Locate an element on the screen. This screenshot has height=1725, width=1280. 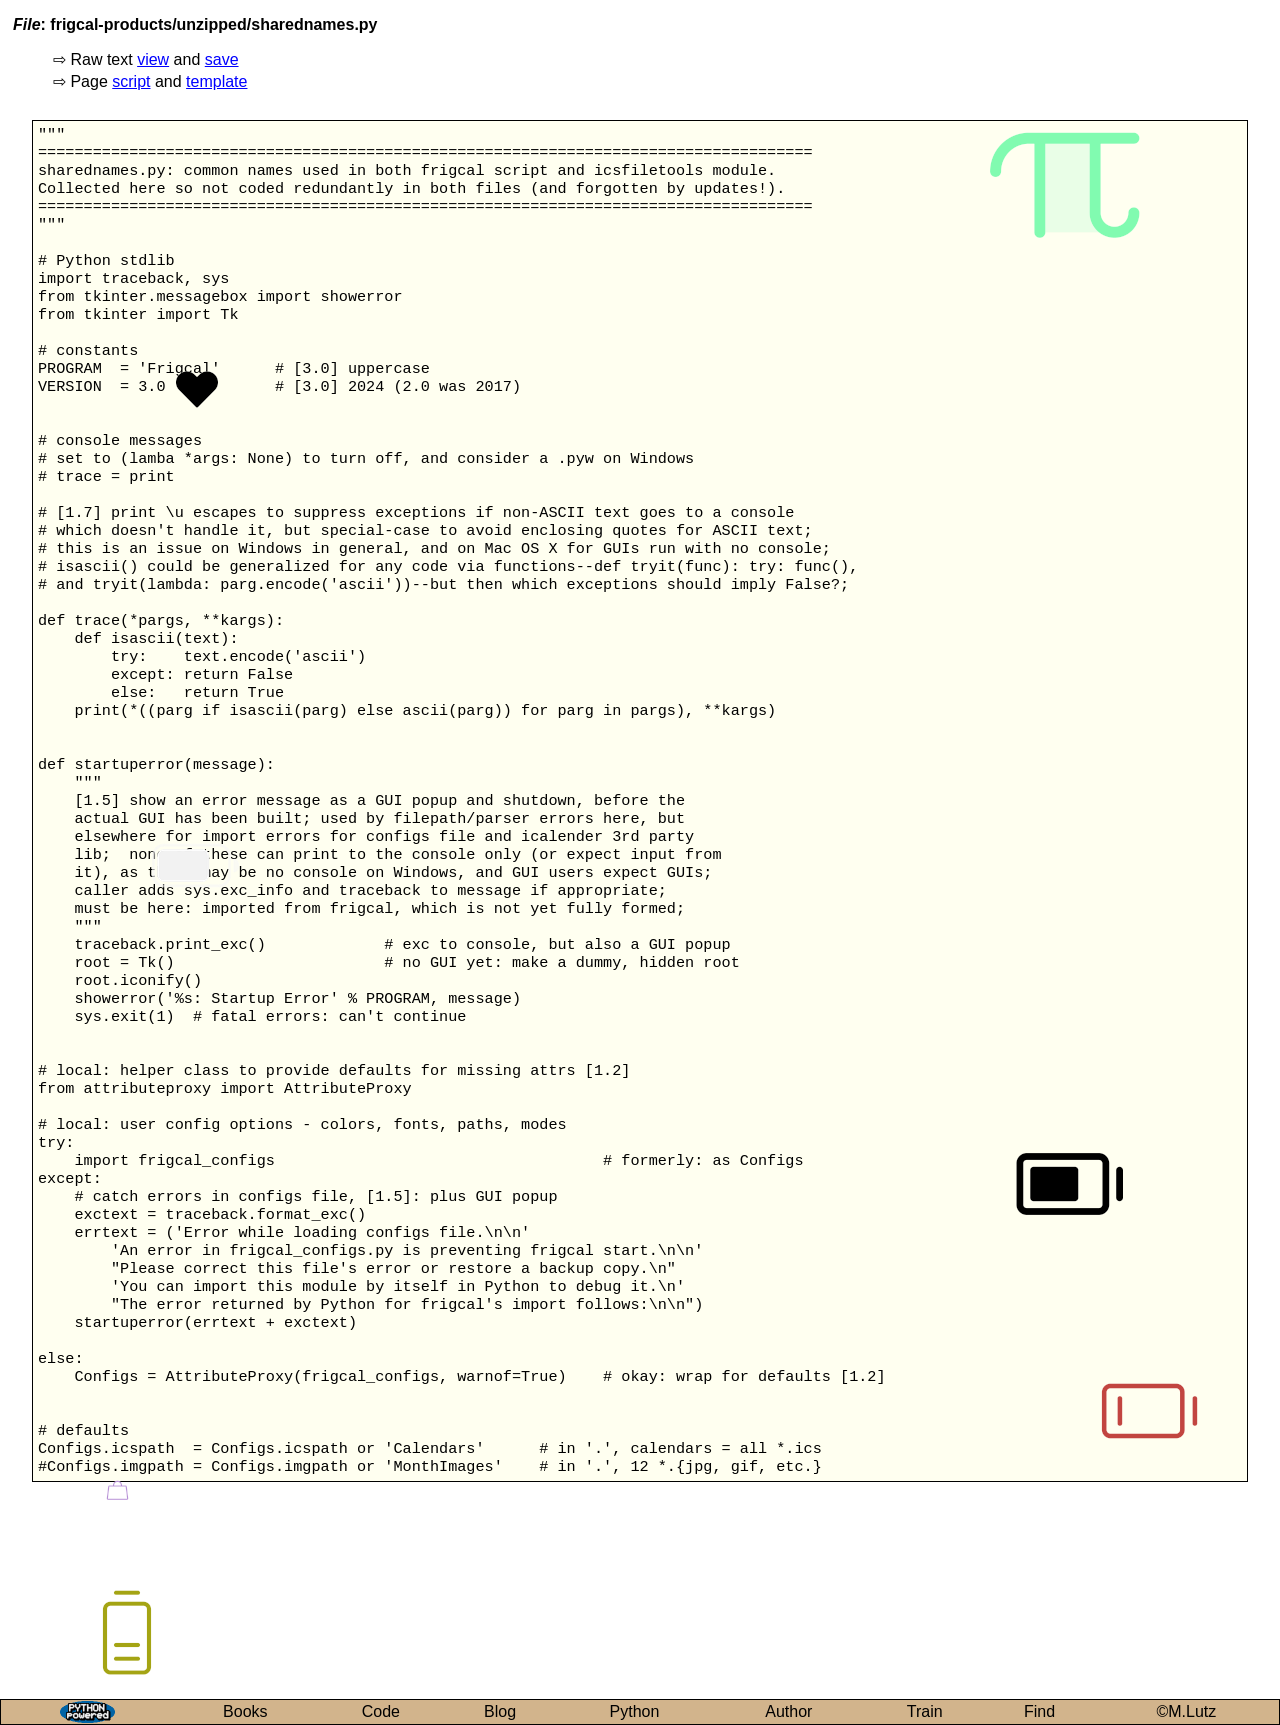
indicates battery is at high charge level is located at coordinates (1068, 1184).